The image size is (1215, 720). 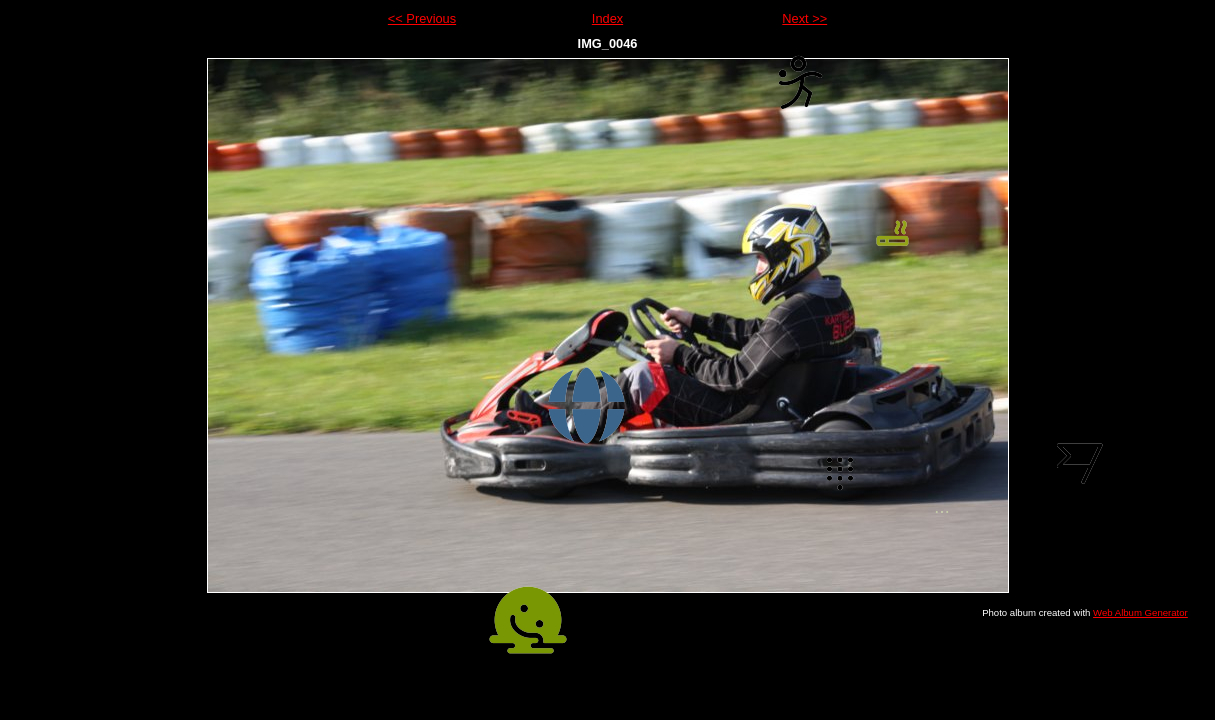 I want to click on access more options or actions, so click(x=942, y=512).